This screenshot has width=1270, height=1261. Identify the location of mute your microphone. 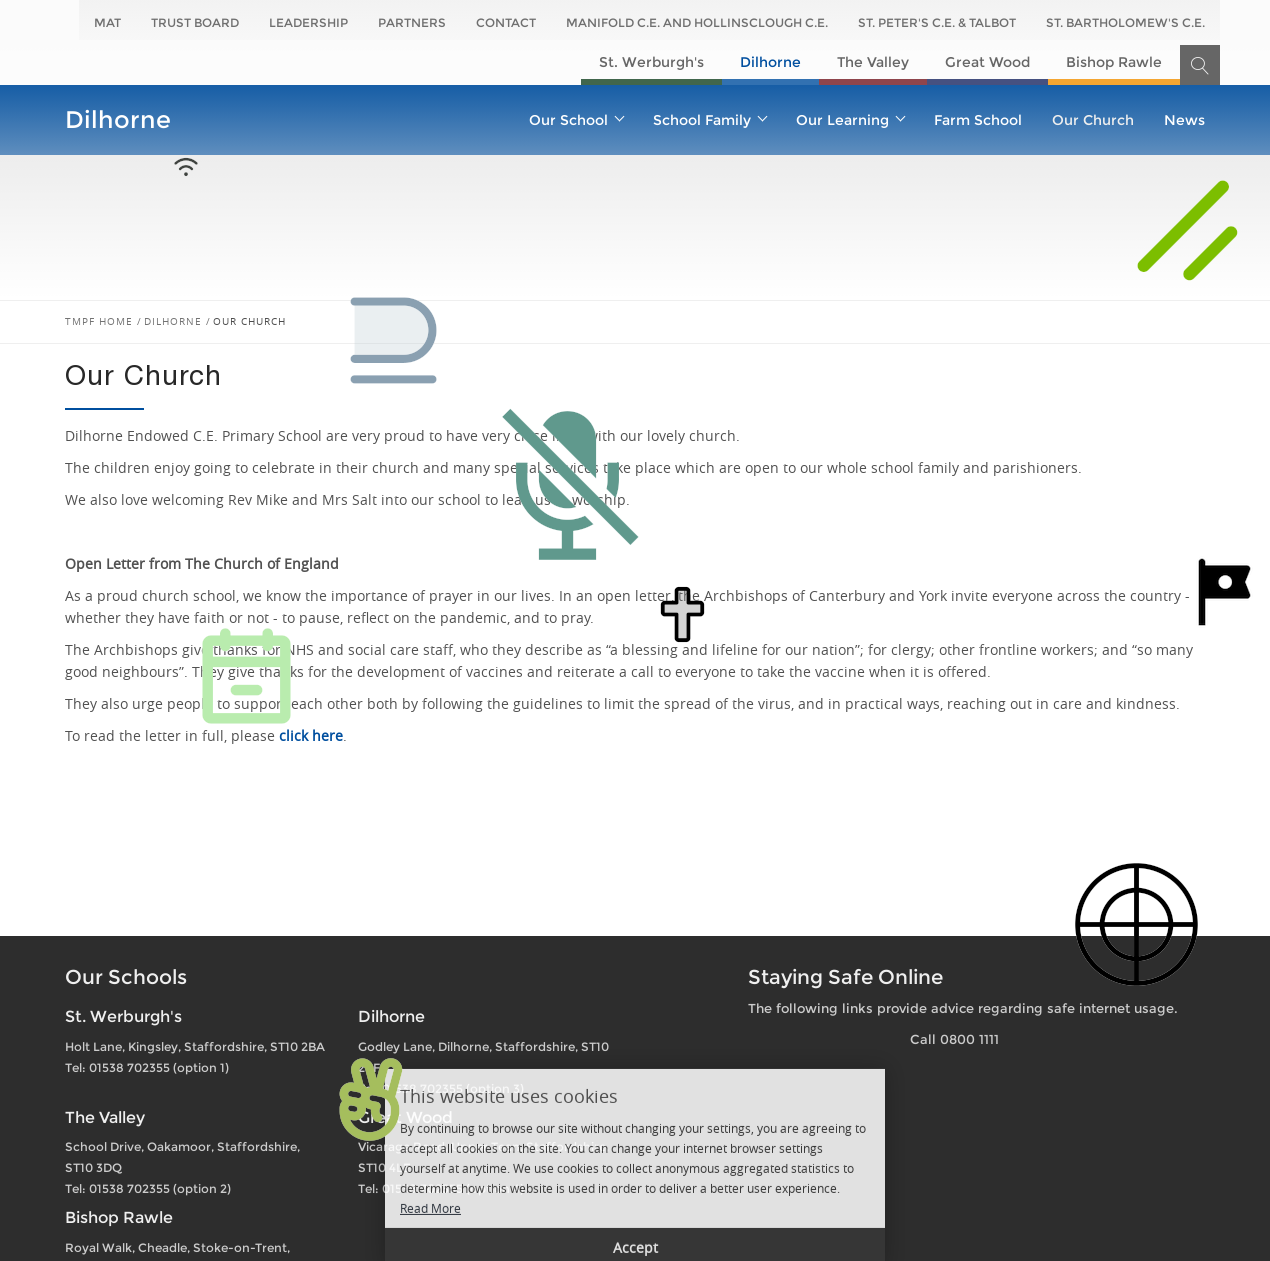
(567, 485).